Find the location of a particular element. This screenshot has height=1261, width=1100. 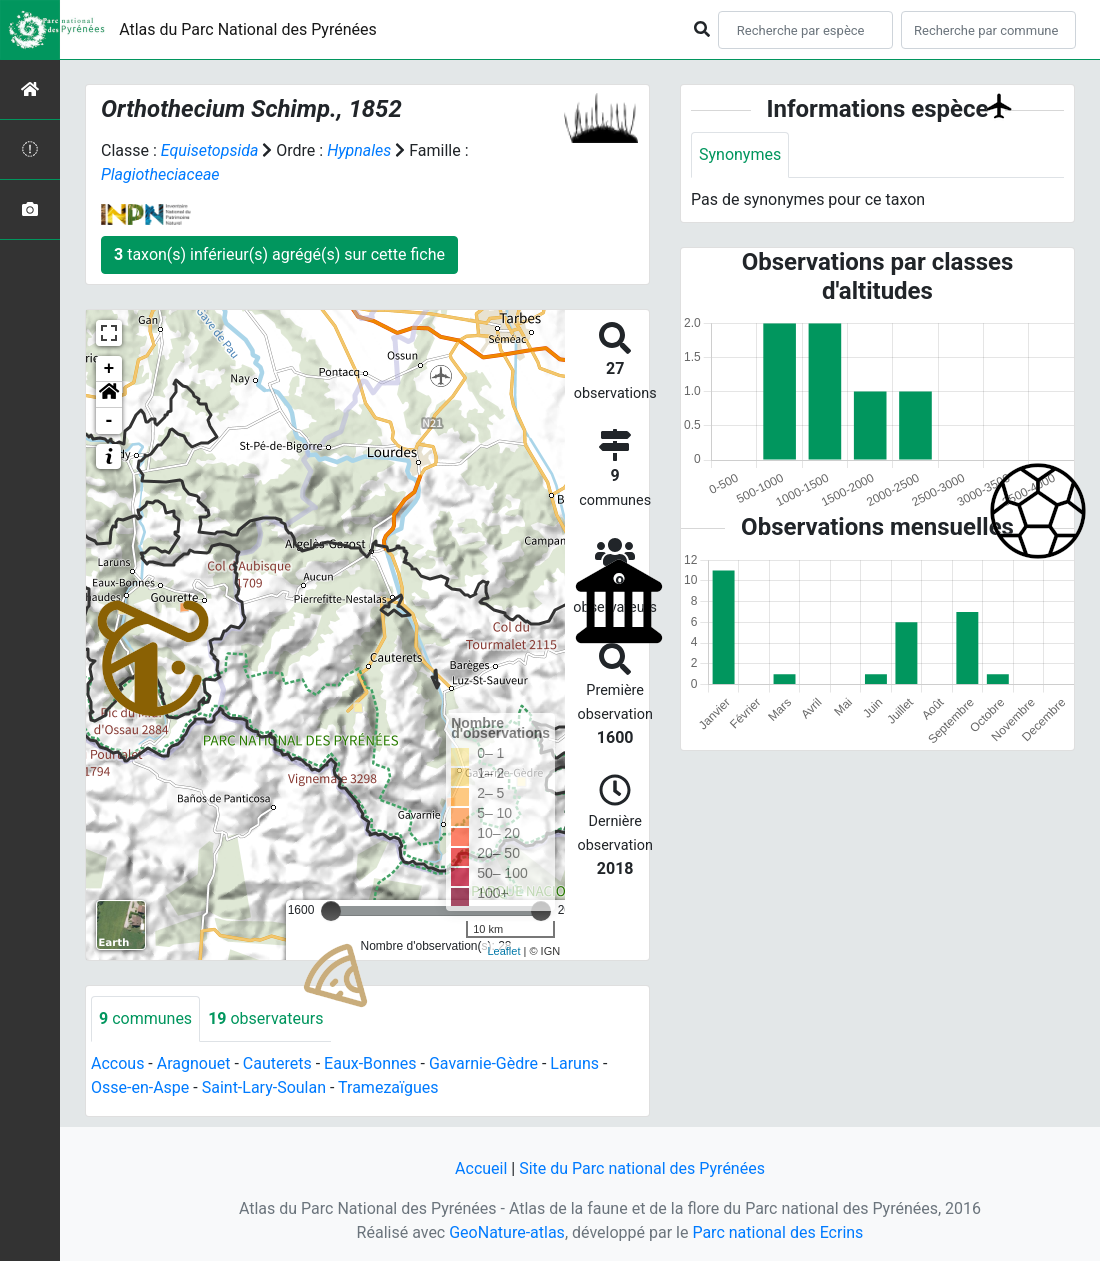

open the New York Times app is located at coordinates (153, 656).